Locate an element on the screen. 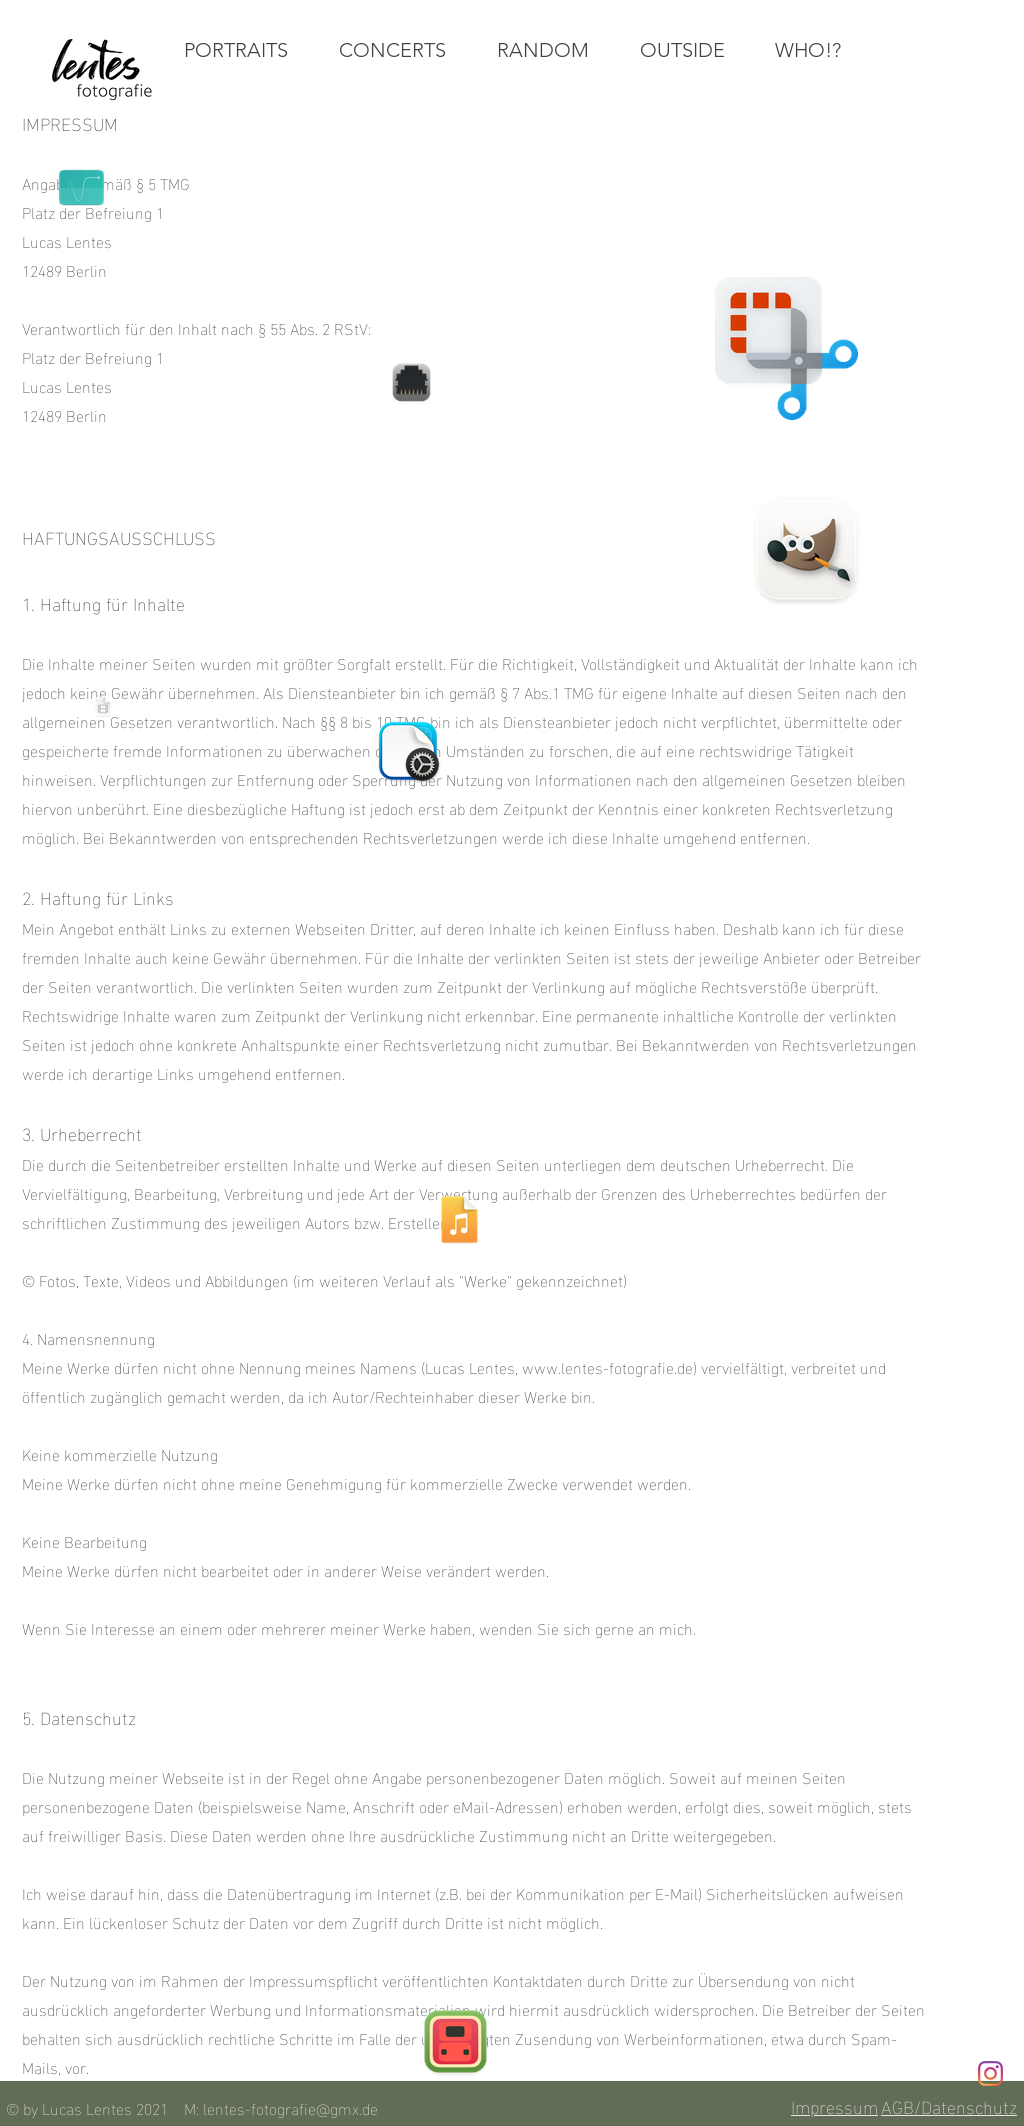  open psensor temperature monitoring app is located at coordinates (81, 187).